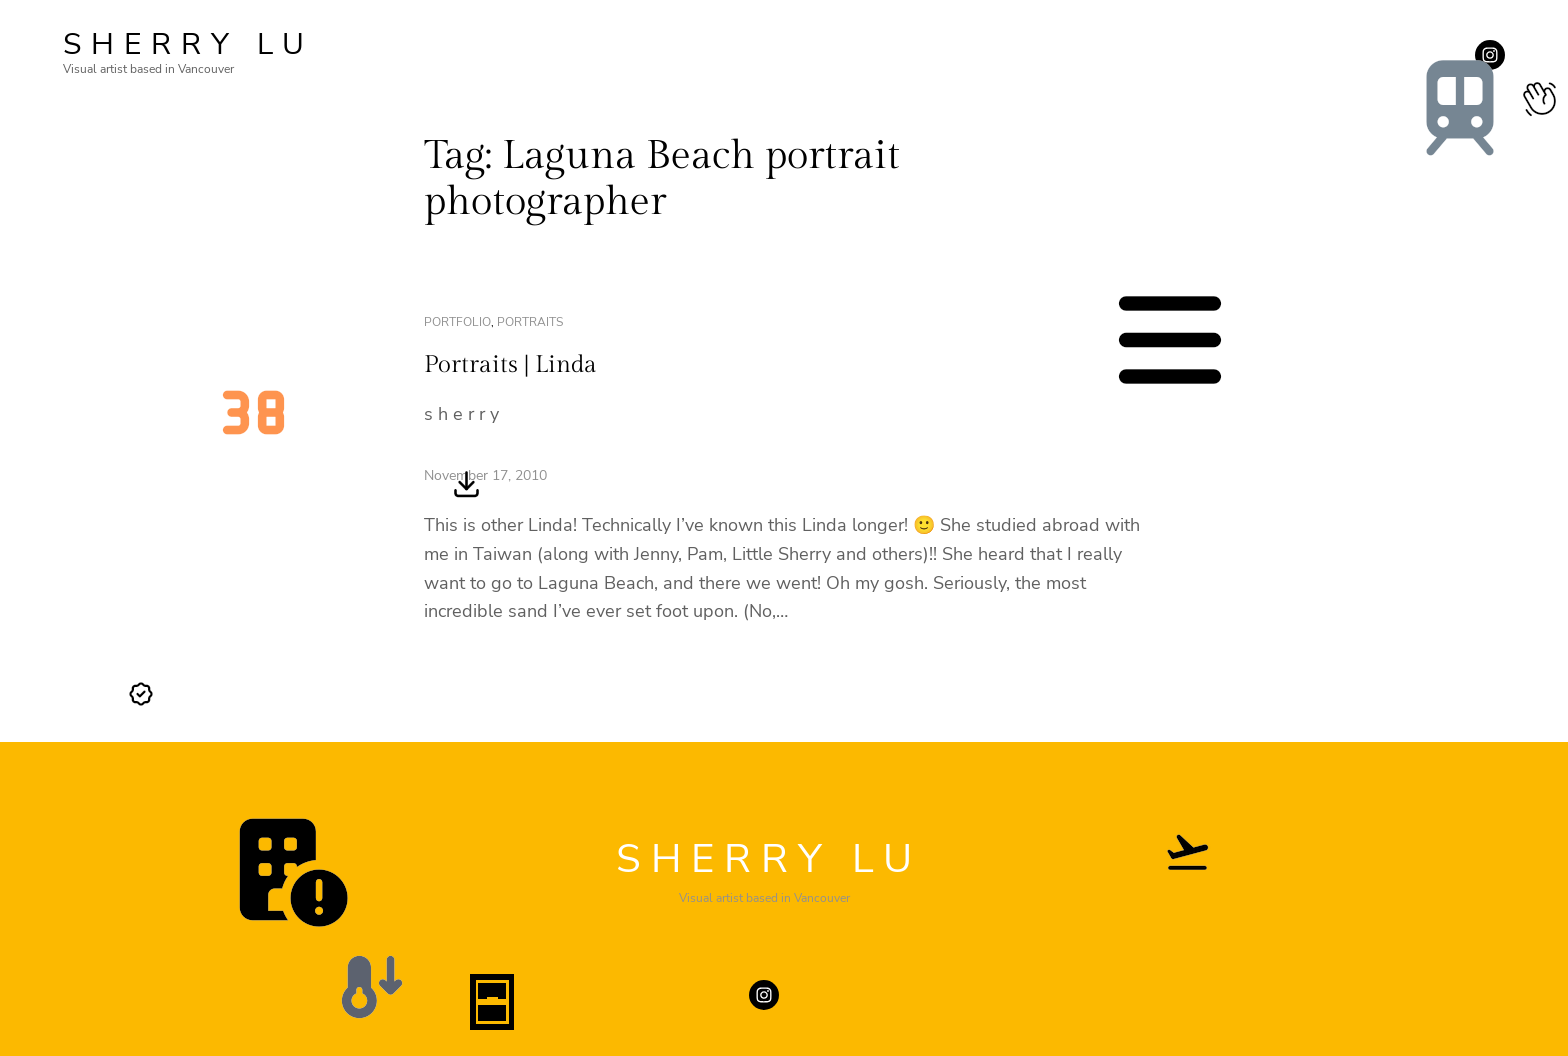  Describe the element at coordinates (253, 412) in the screenshot. I see `indicates item number 38 in a list or sequence` at that location.